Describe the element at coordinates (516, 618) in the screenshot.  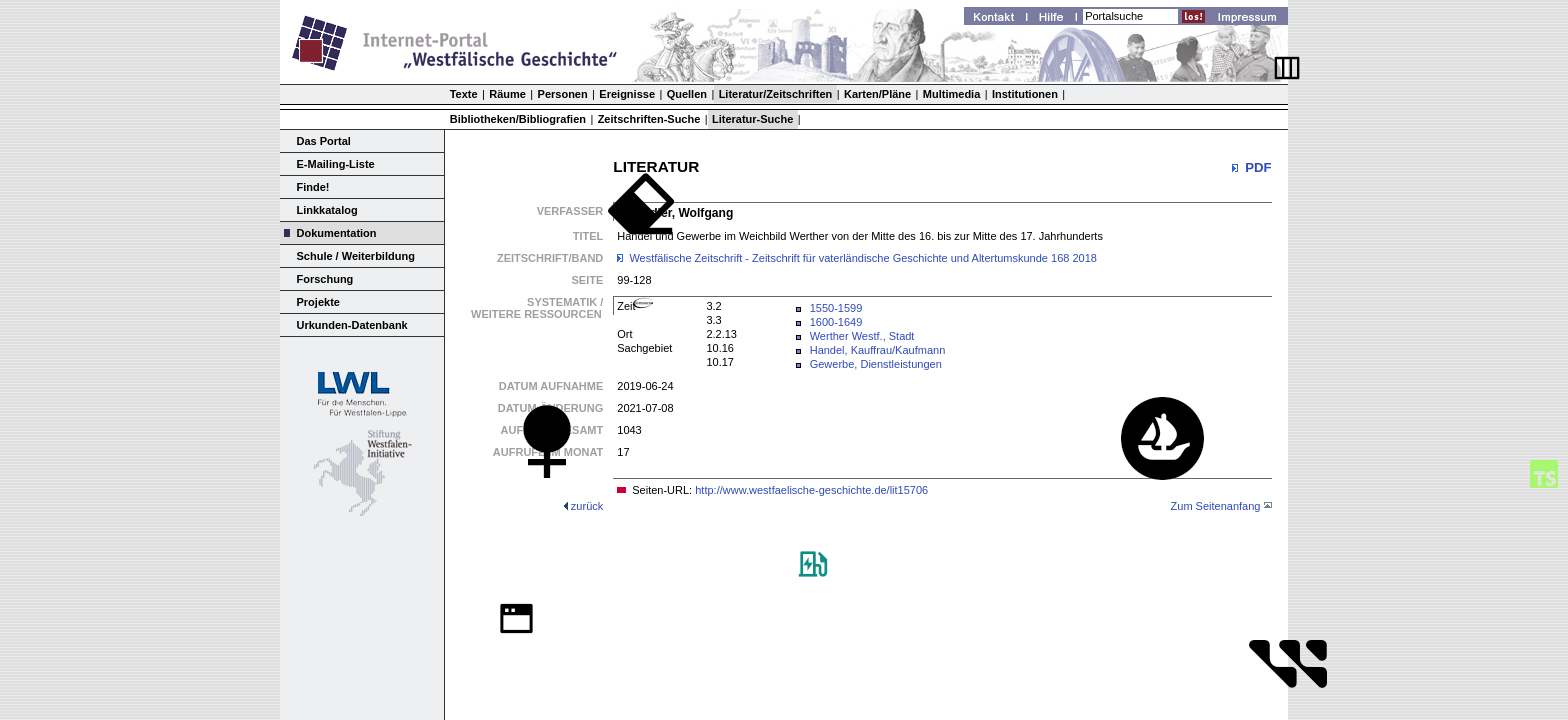
I see `open a new window` at that location.